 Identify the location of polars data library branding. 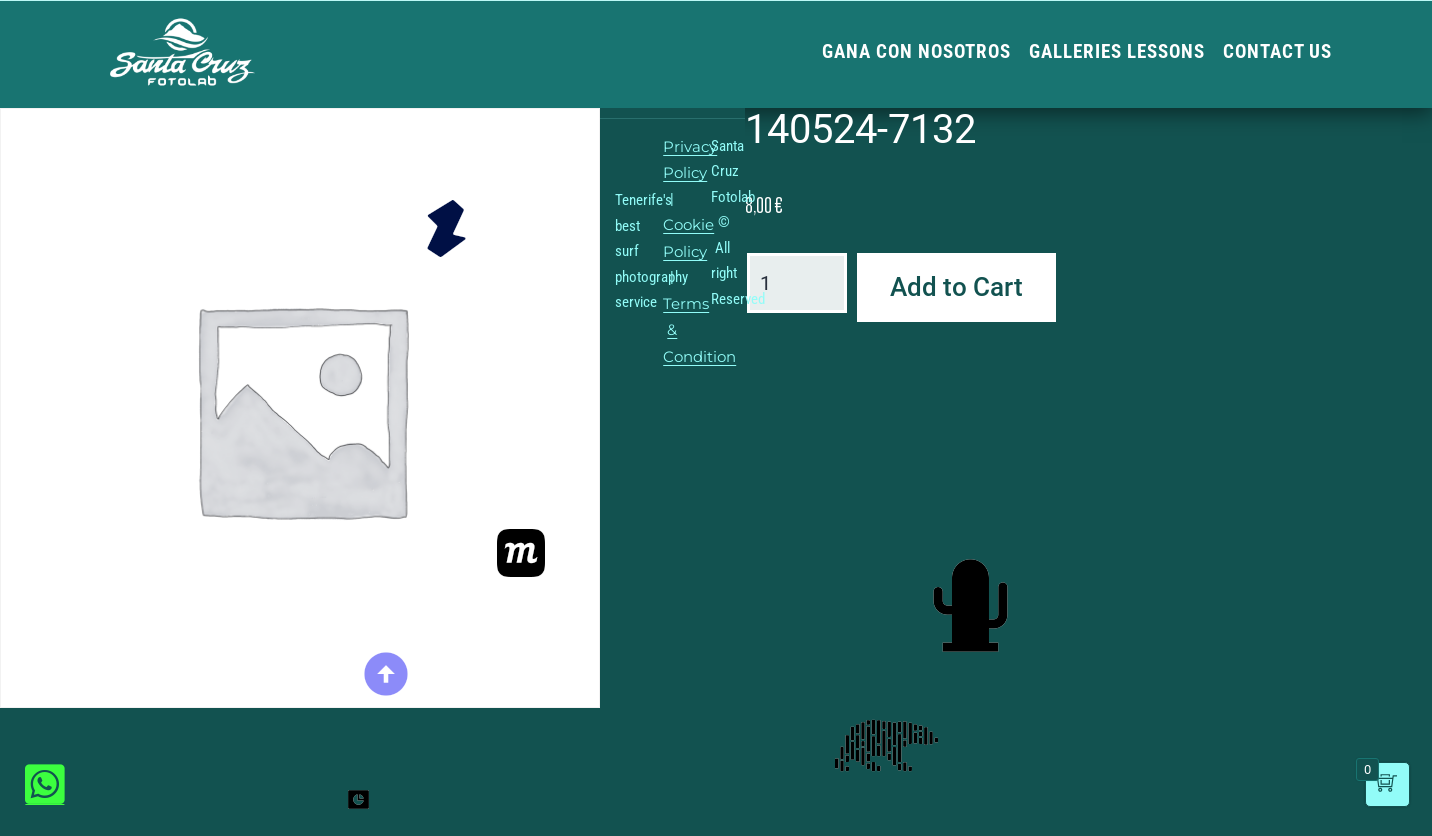
(886, 745).